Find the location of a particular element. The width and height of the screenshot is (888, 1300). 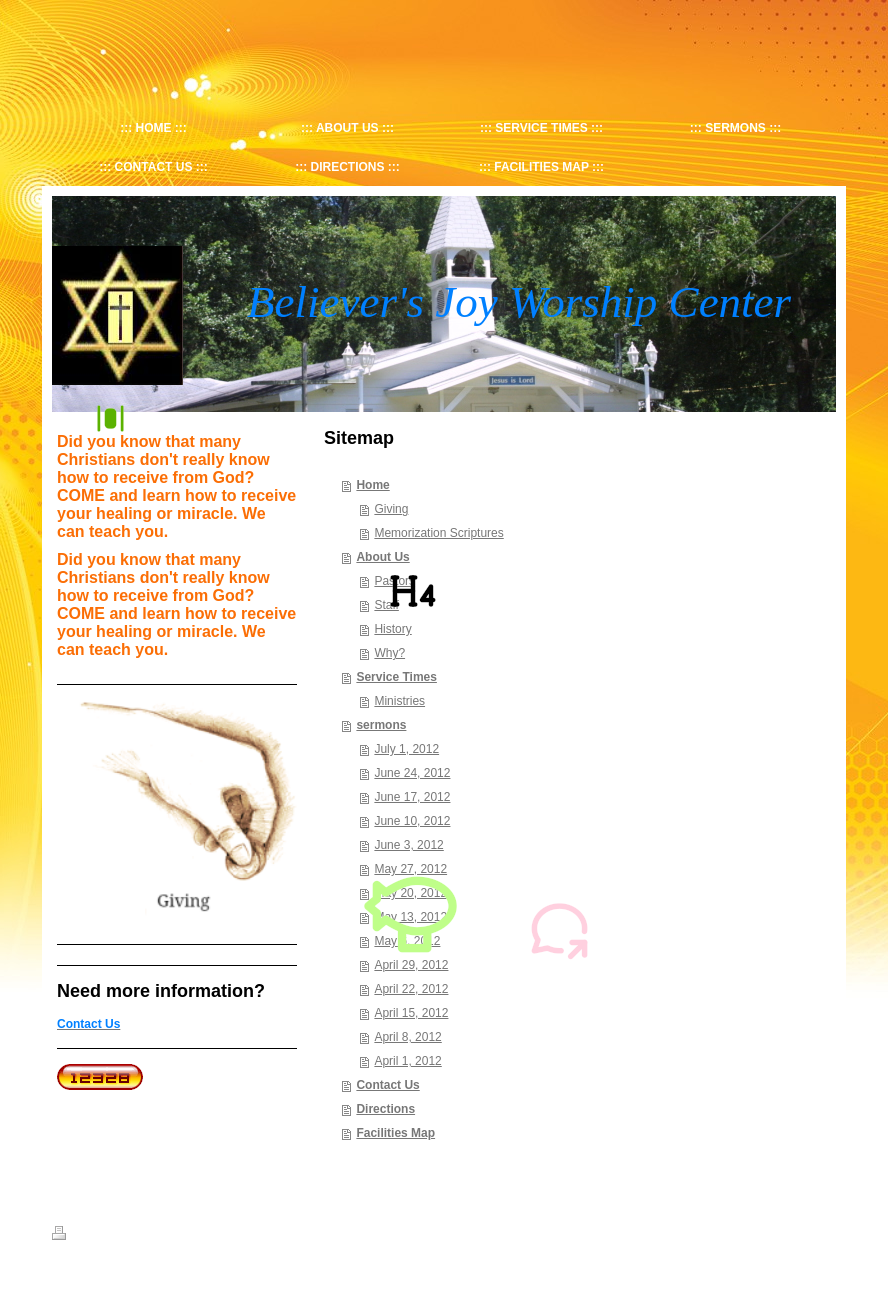

distribute layers vertically with equal spacing is located at coordinates (110, 418).